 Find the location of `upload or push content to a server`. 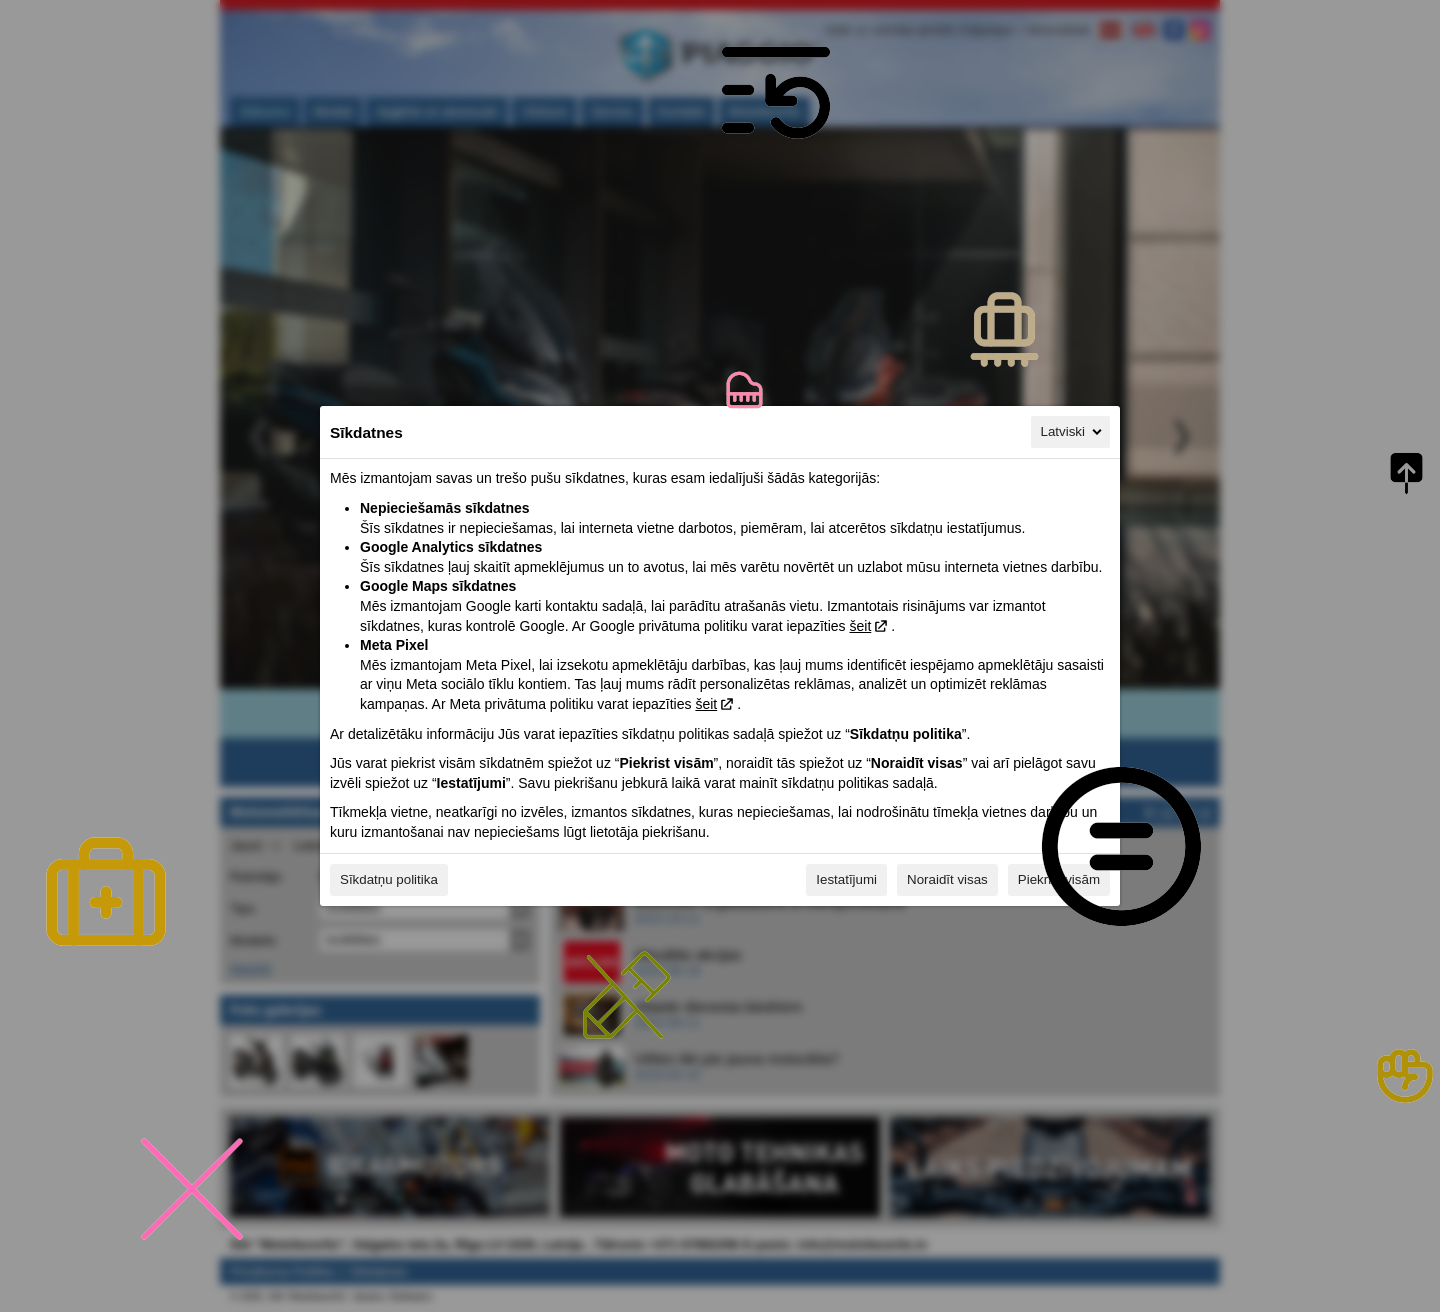

upload or push content to a server is located at coordinates (1406, 473).